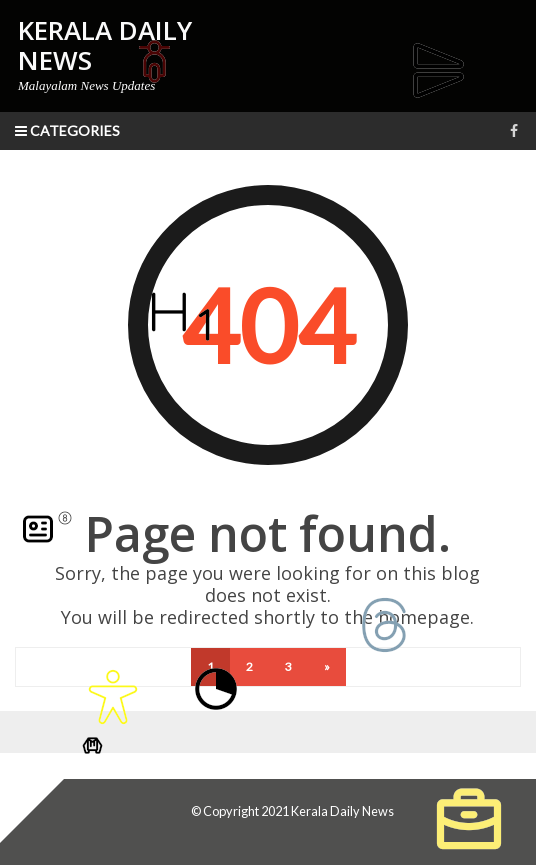 This screenshot has width=536, height=865. Describe the element at coordinates (436, 70) in the screenshot. I see `flip image or content vertically` at that location.